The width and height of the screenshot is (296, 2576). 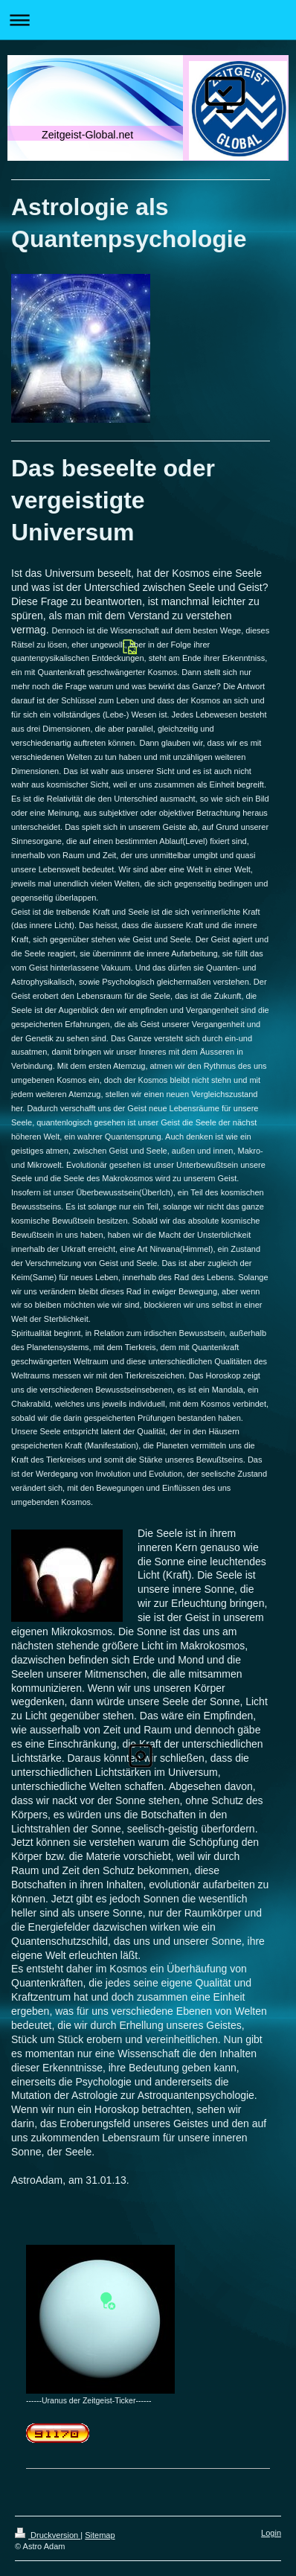 I want to click on apply suggested quick fix automatically, so click(x=106, y=2301).